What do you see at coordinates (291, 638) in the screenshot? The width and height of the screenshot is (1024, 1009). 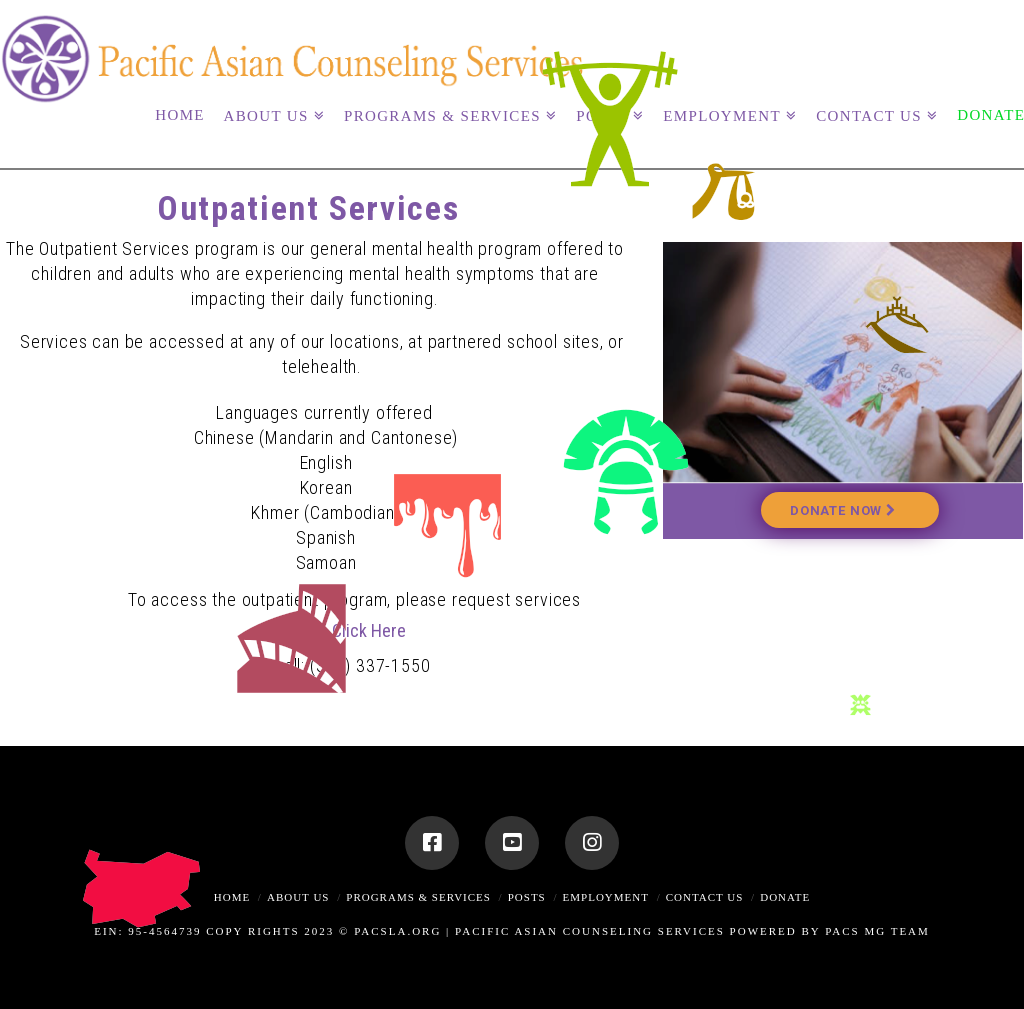 I see `equip shoulder armor piece` at bounding box center [291, 638].